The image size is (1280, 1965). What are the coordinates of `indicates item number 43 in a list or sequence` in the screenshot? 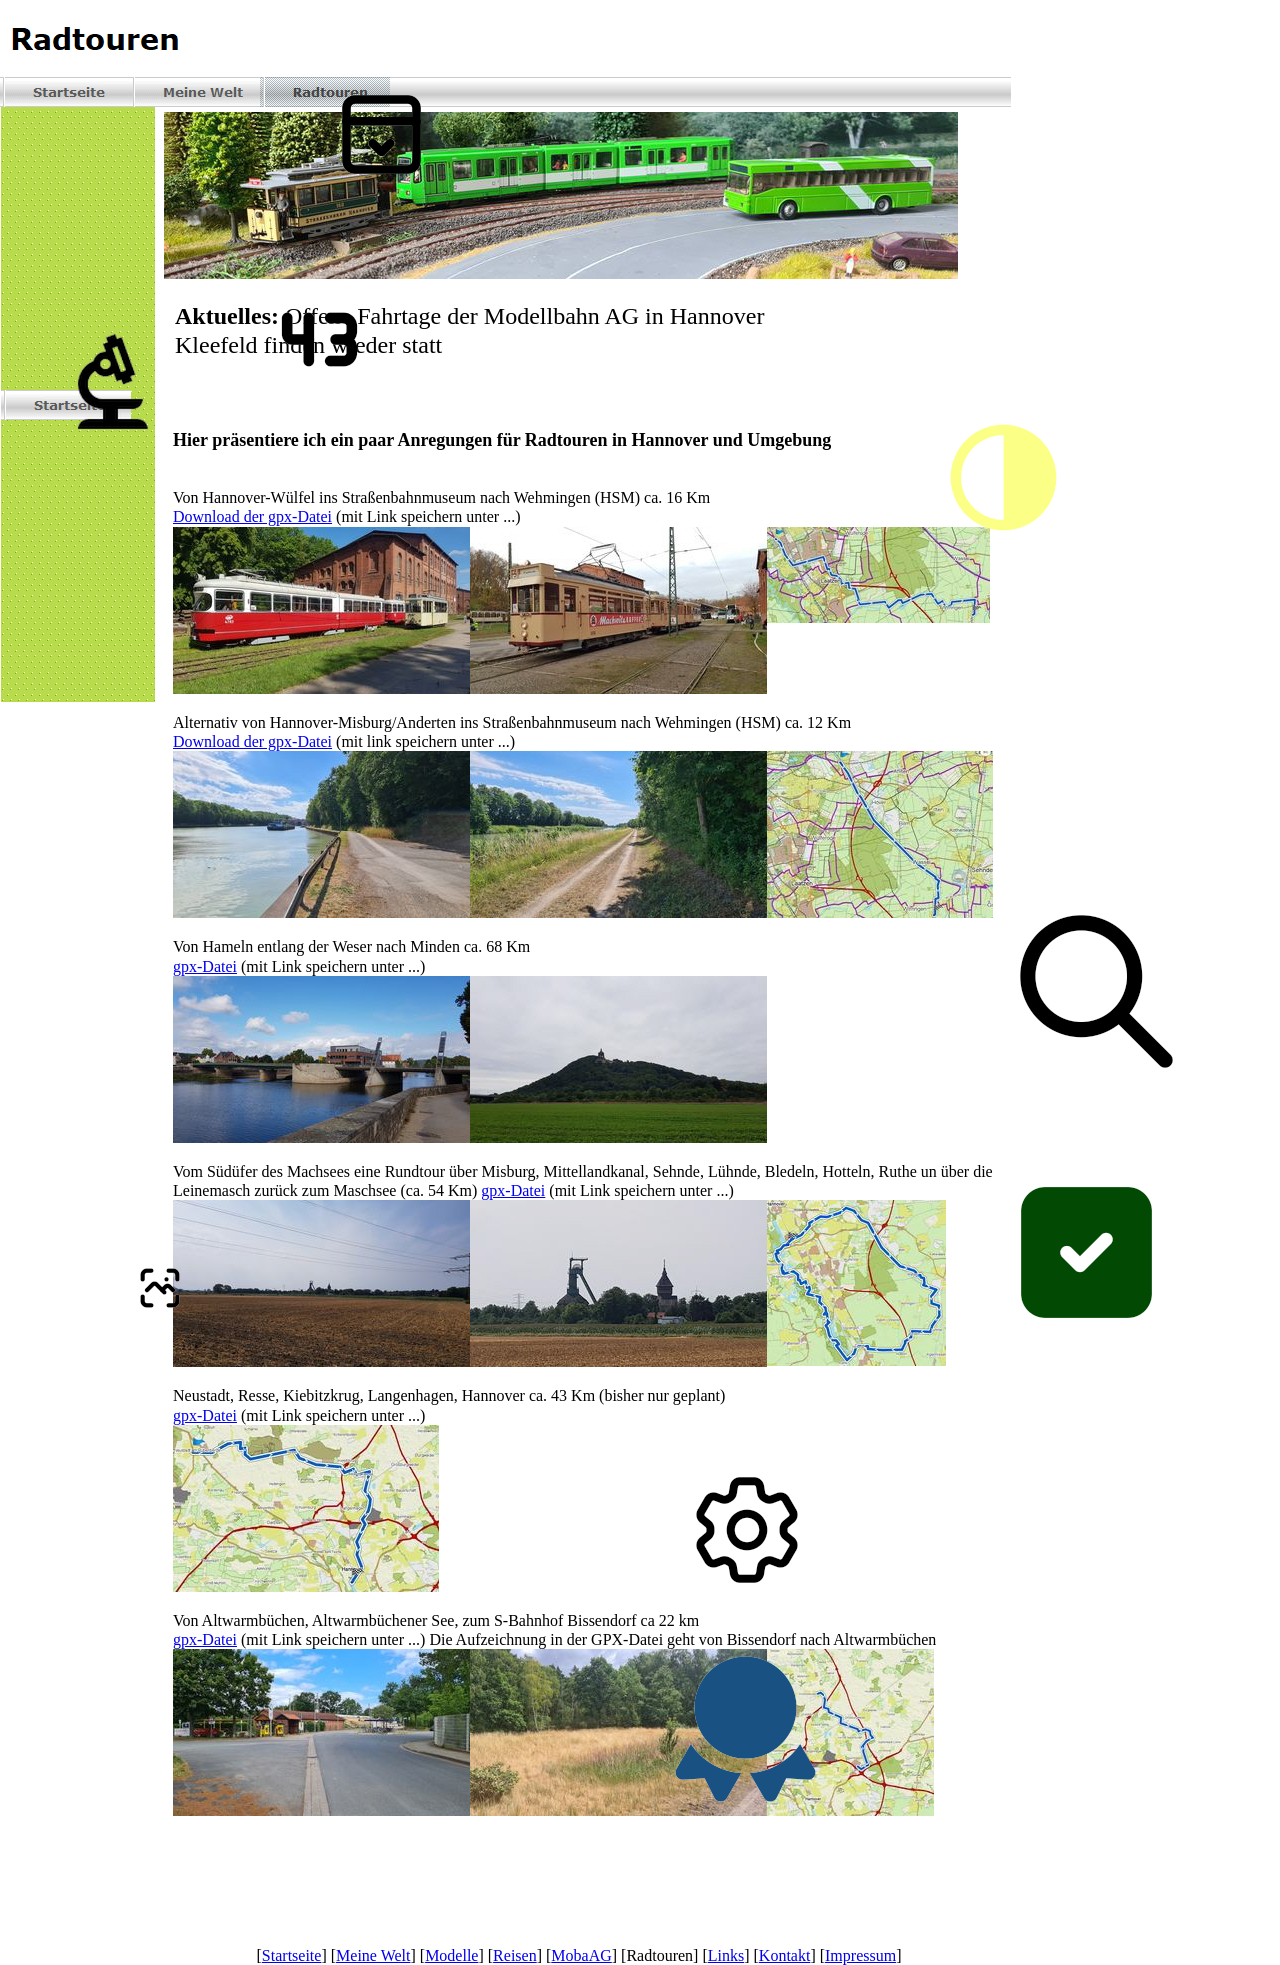 It's located at (319, 339).